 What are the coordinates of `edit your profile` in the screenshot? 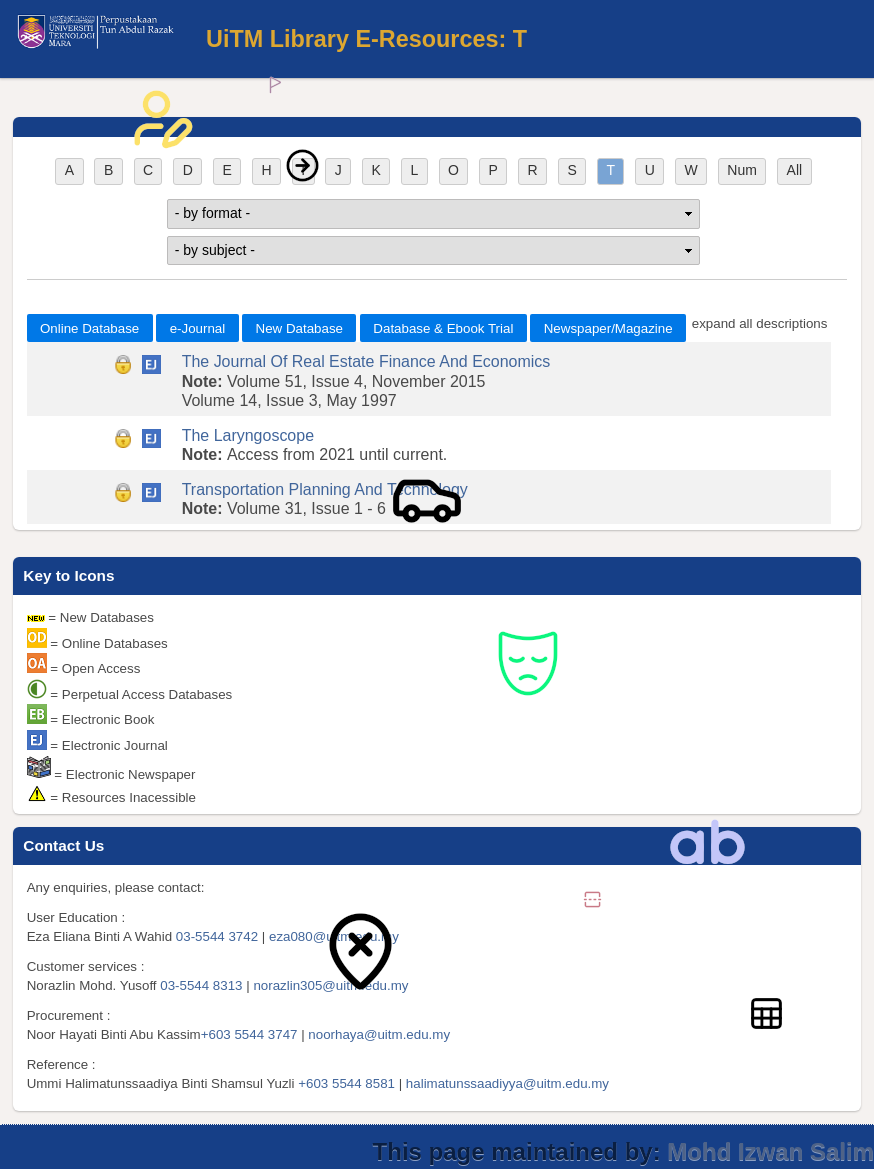 It's located at (162, 118).